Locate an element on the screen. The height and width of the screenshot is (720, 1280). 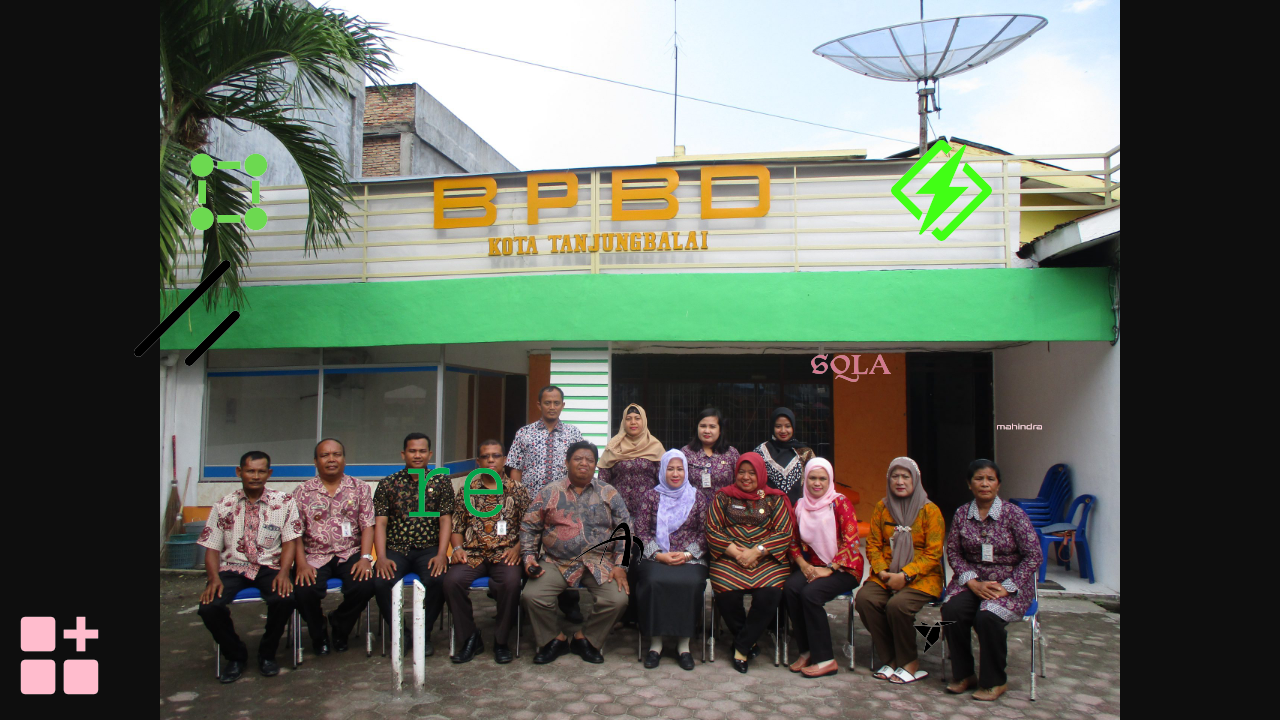
visit freelancer.com website is located at coordinates (935, 638).